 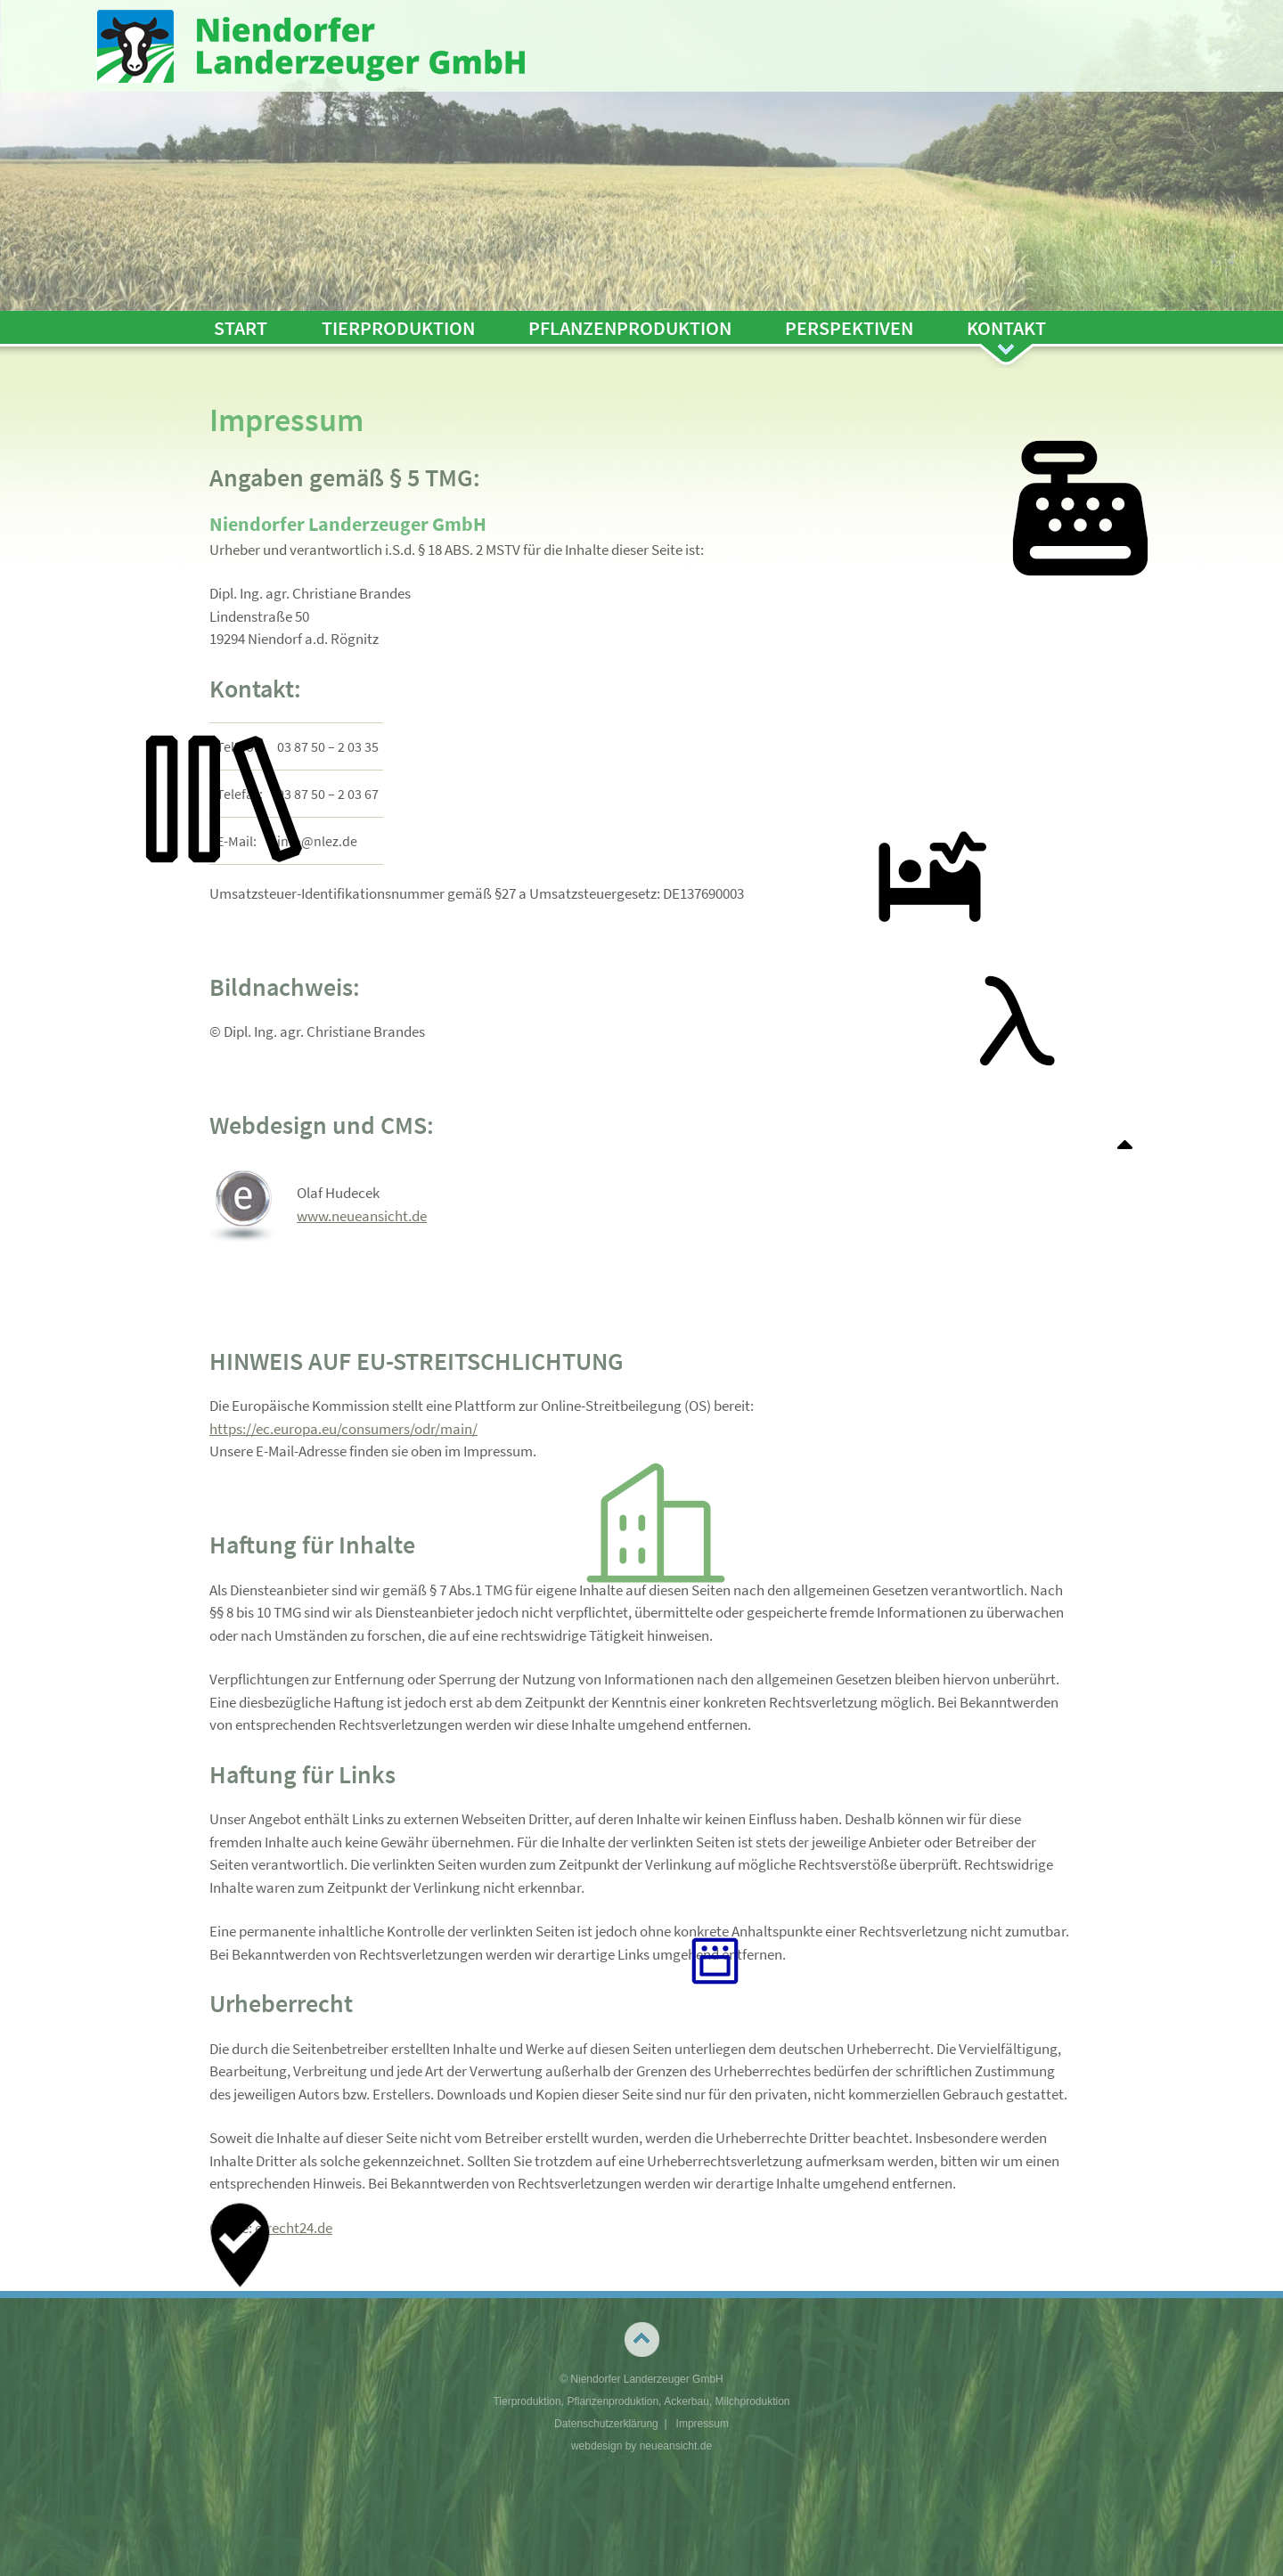 I want to click on view patient monitoring or hospital bed status, so click(x=929, y=882).